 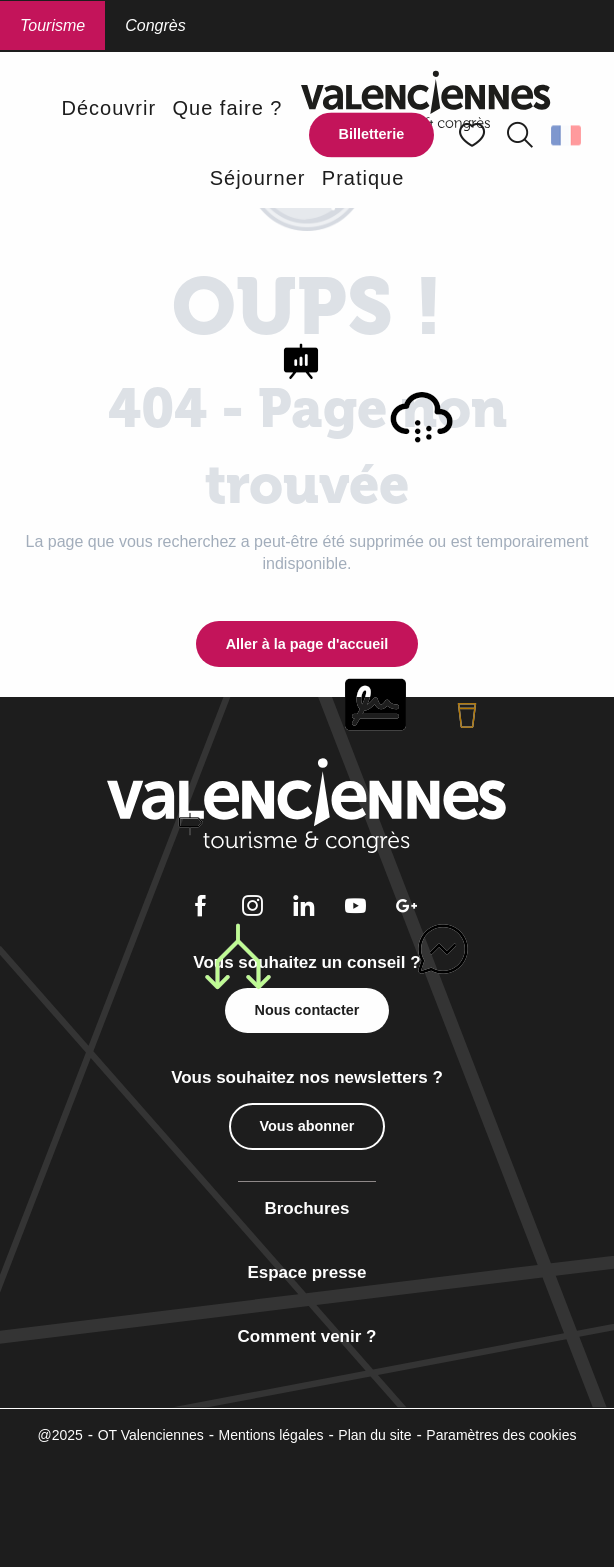 What do you see at coordinates (443, 949) in the screenshot?
I see `open Facebook Messenger` at bounding box center [443, 949].